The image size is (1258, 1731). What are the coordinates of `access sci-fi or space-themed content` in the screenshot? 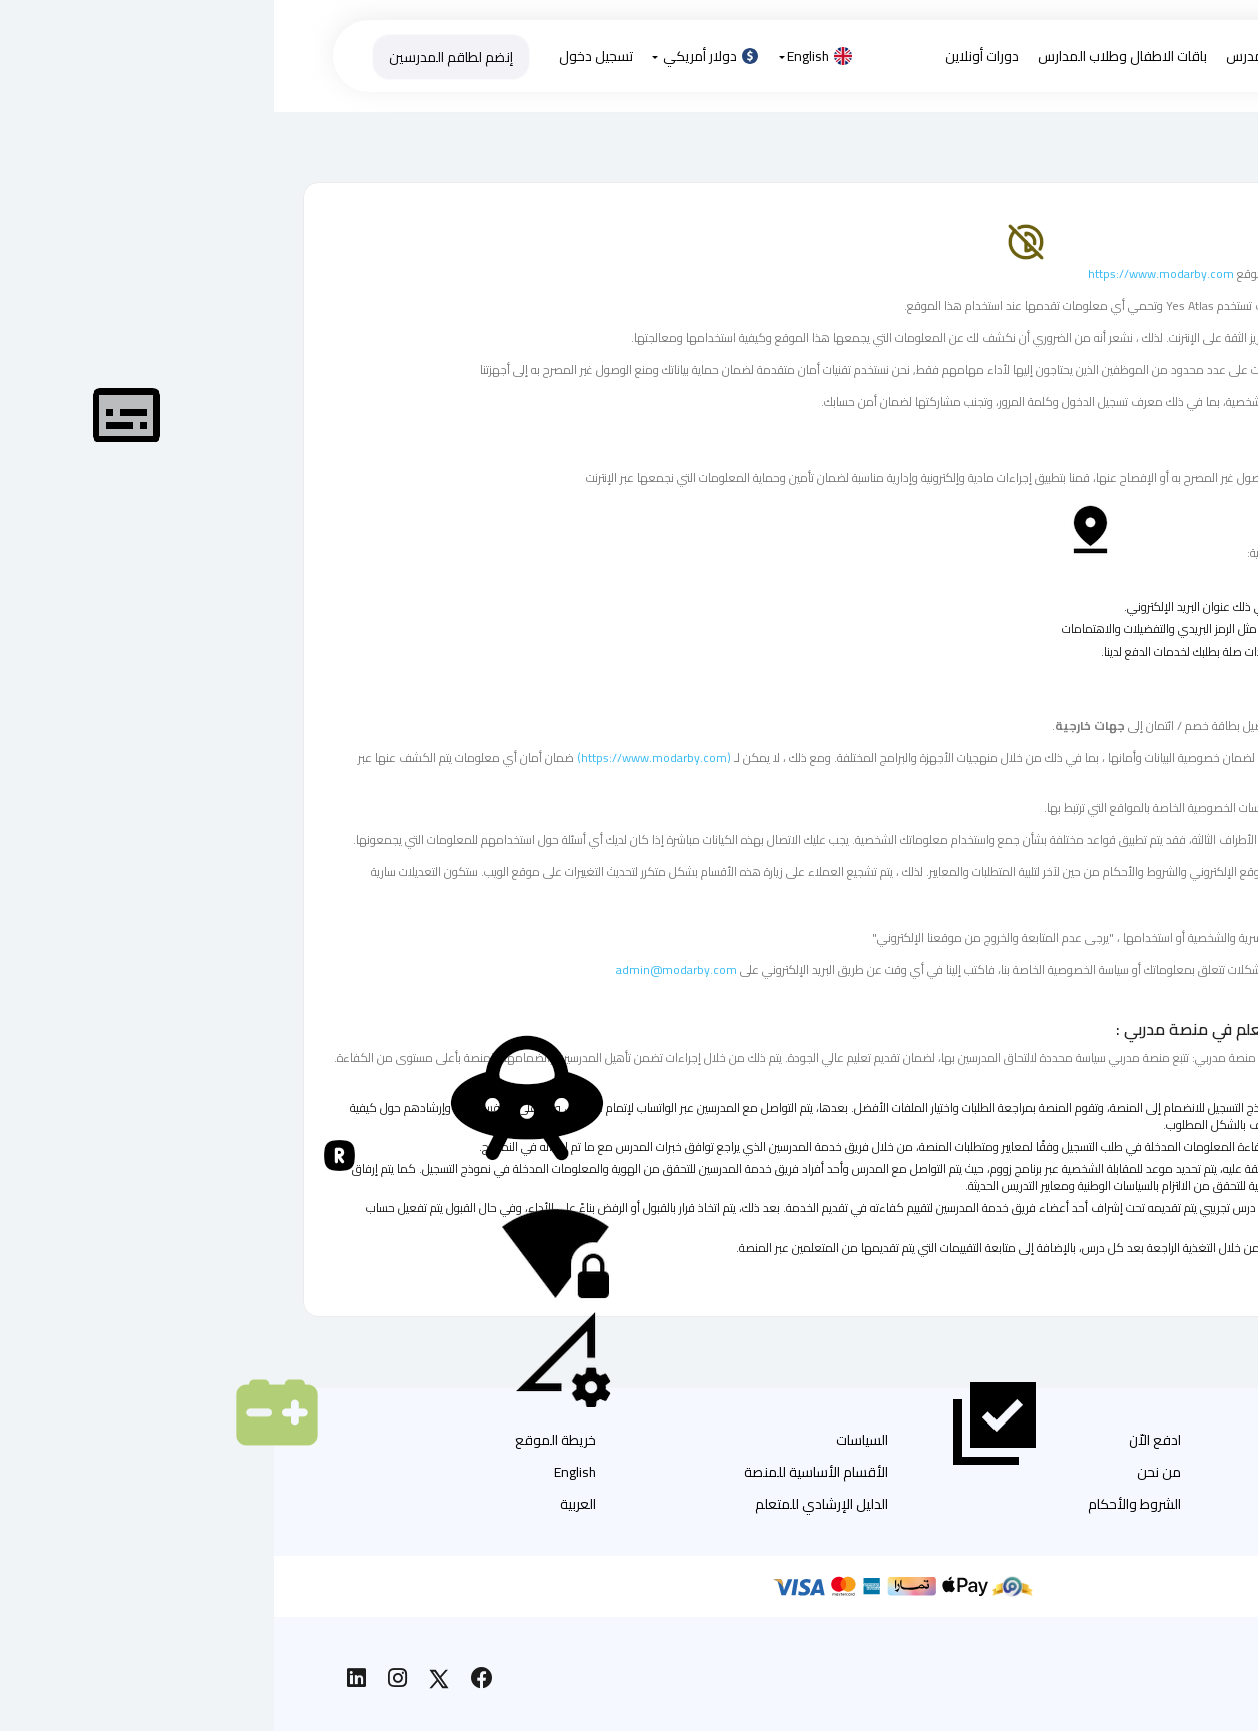 It's located at (527, 1098).